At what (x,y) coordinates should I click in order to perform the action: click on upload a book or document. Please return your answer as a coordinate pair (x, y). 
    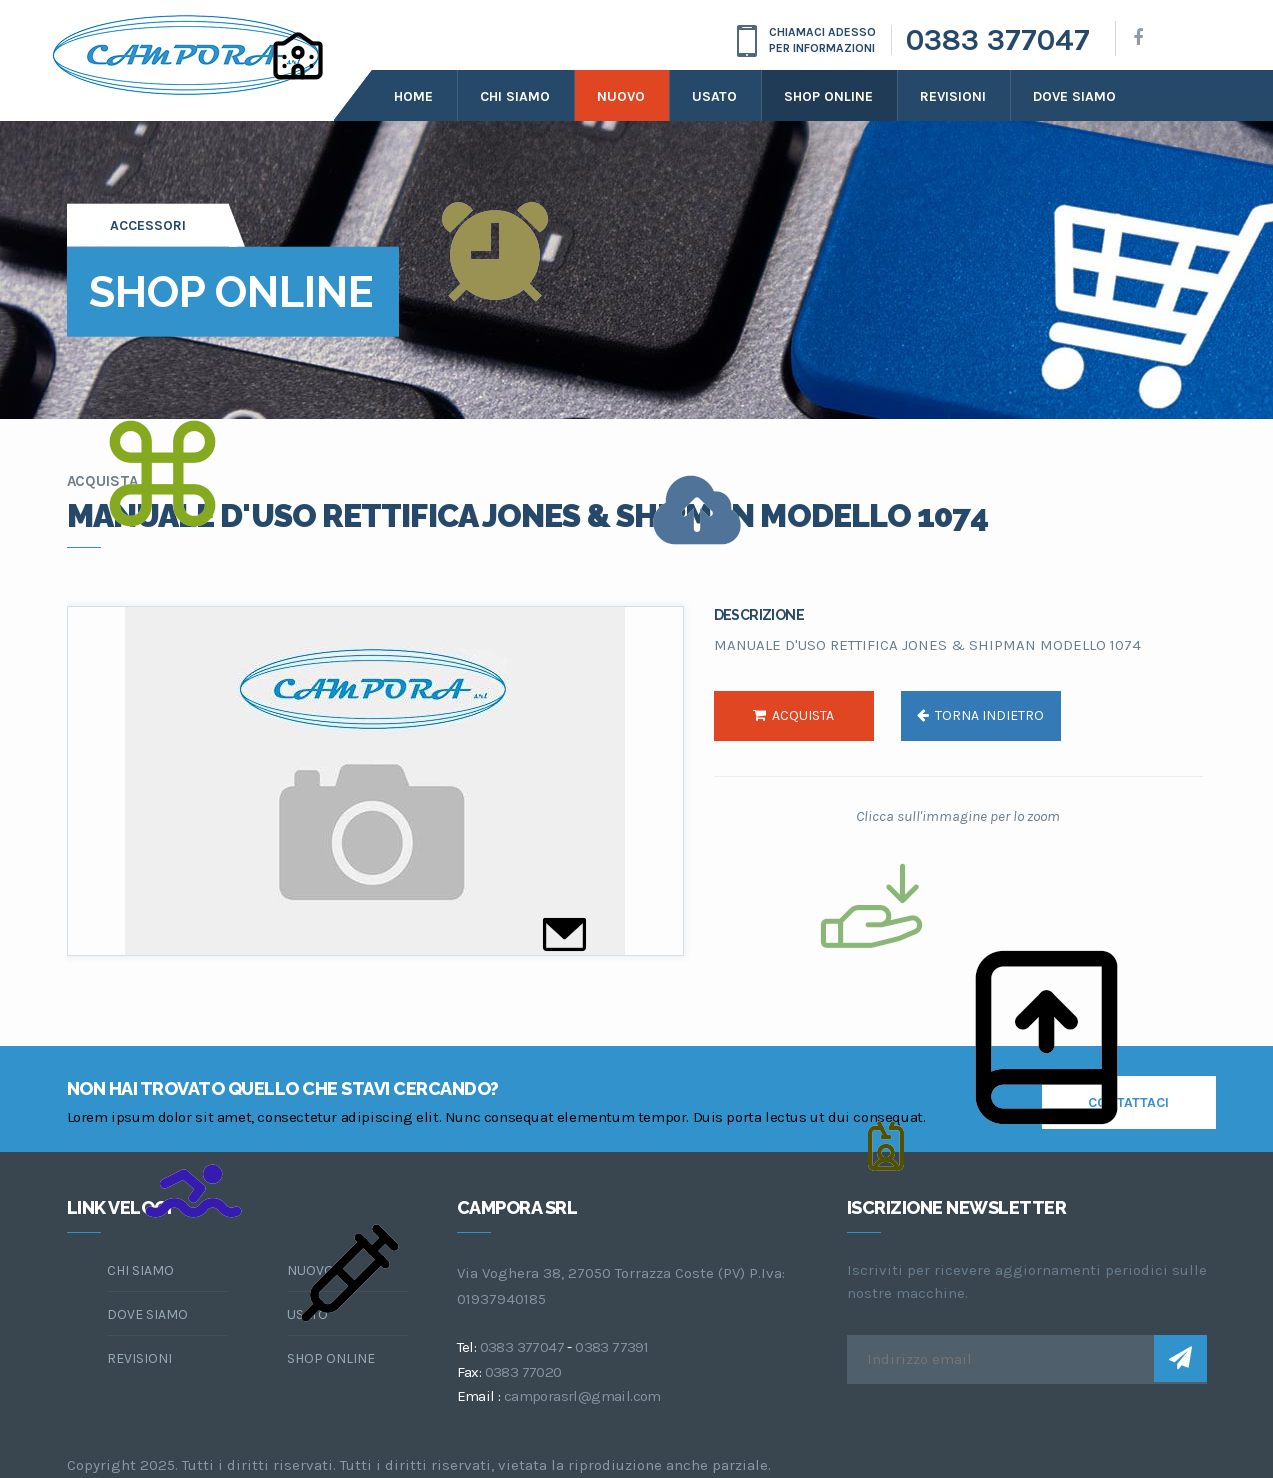
    Looking at the image, I should click on (1046, 1037).